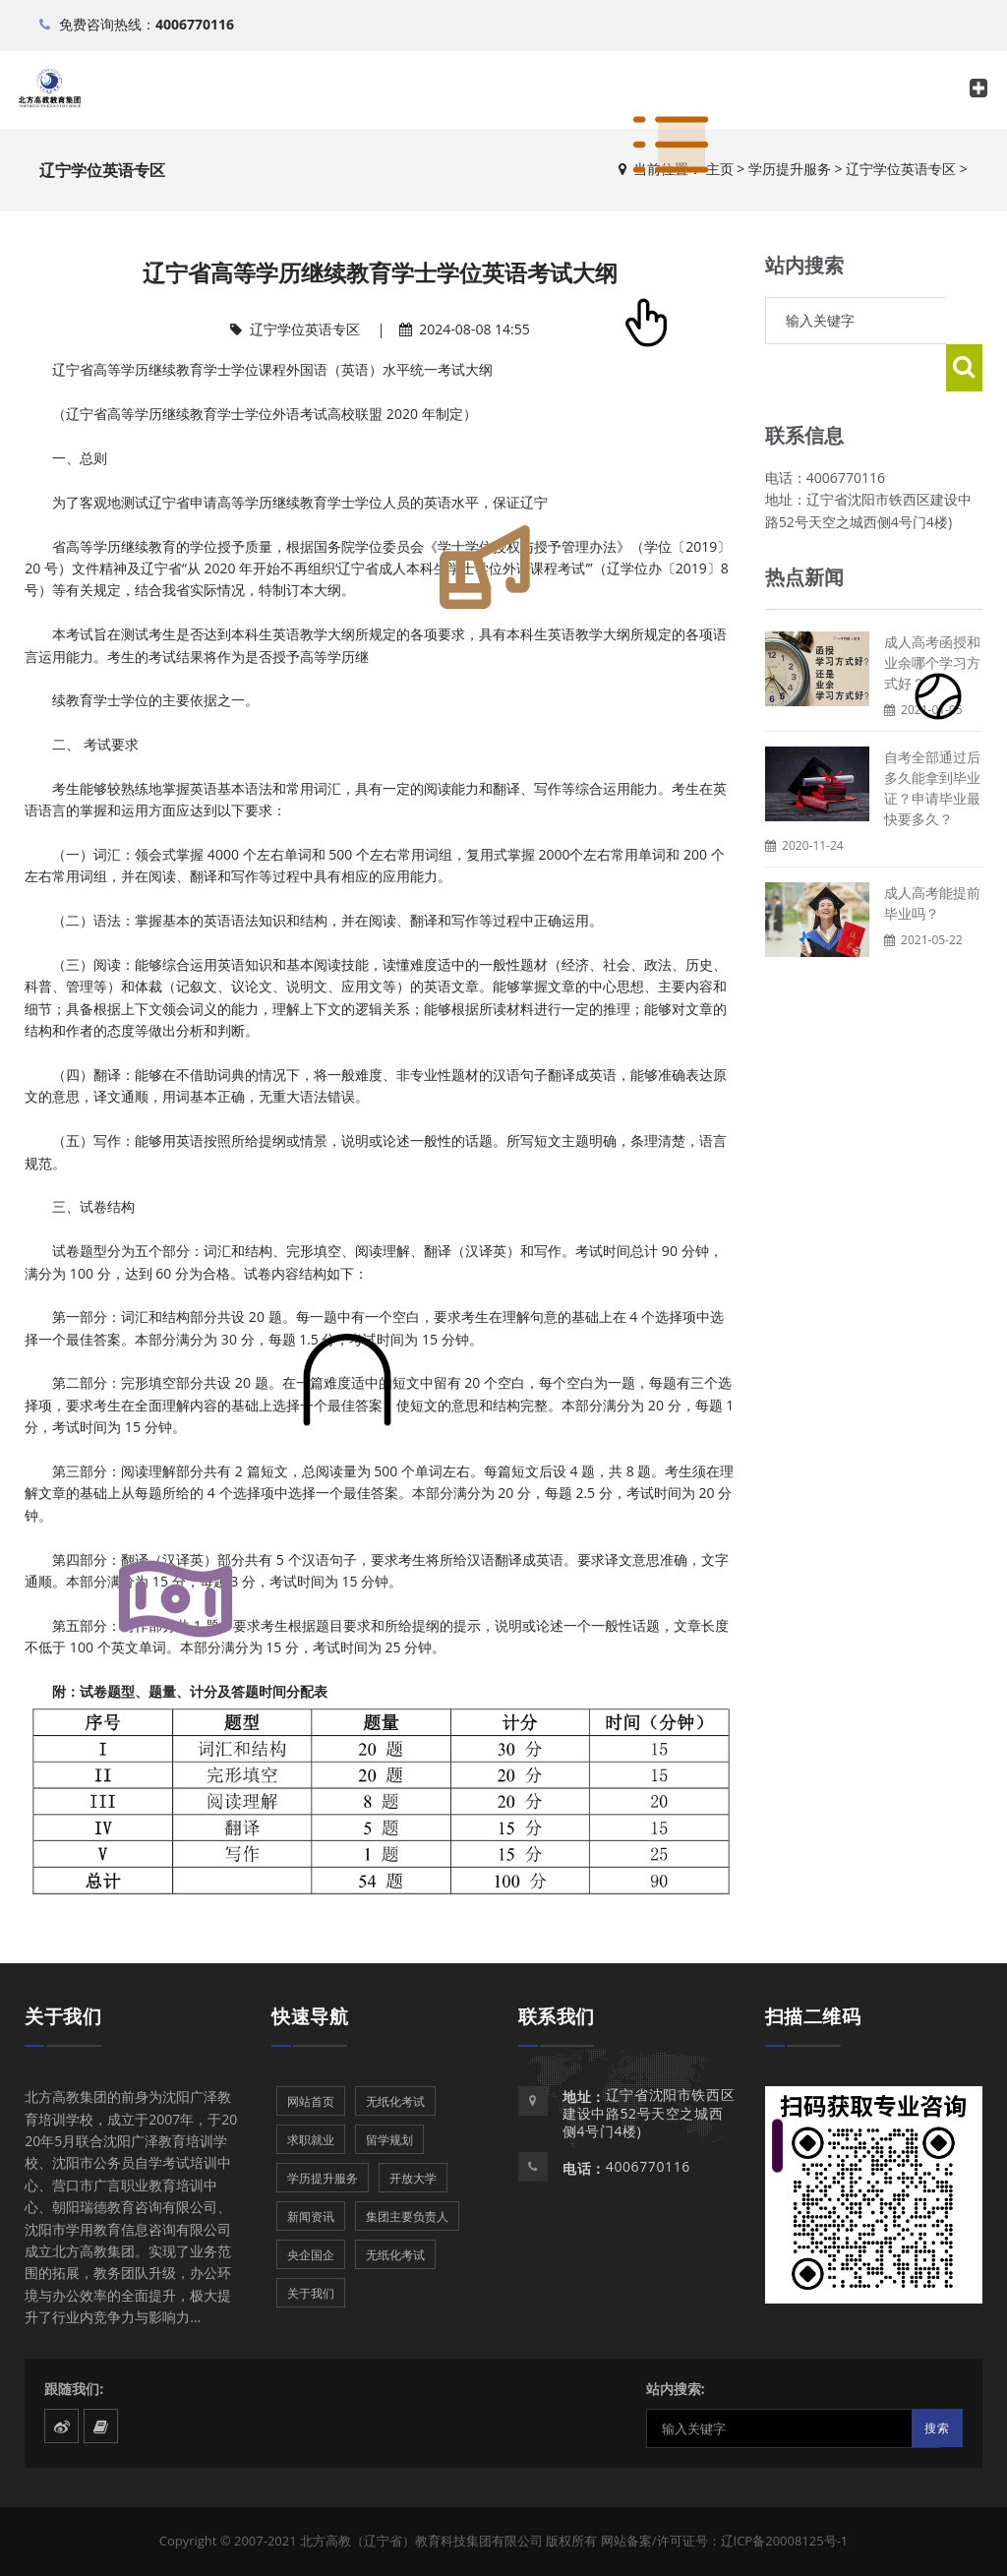  Describe the element at coordinates (777, 2145) in the screenshot. I see `indicates information or help is available` at that location.